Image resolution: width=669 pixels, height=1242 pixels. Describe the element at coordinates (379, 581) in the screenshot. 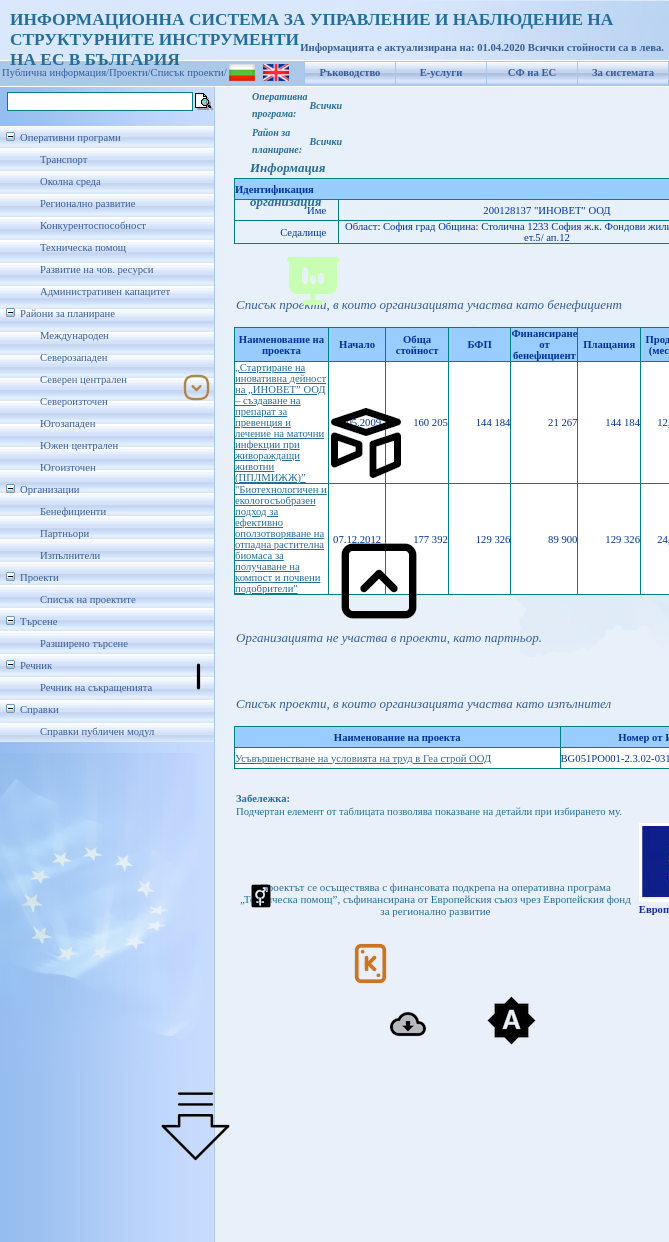

I see `collapse or minimize a section` at that location.